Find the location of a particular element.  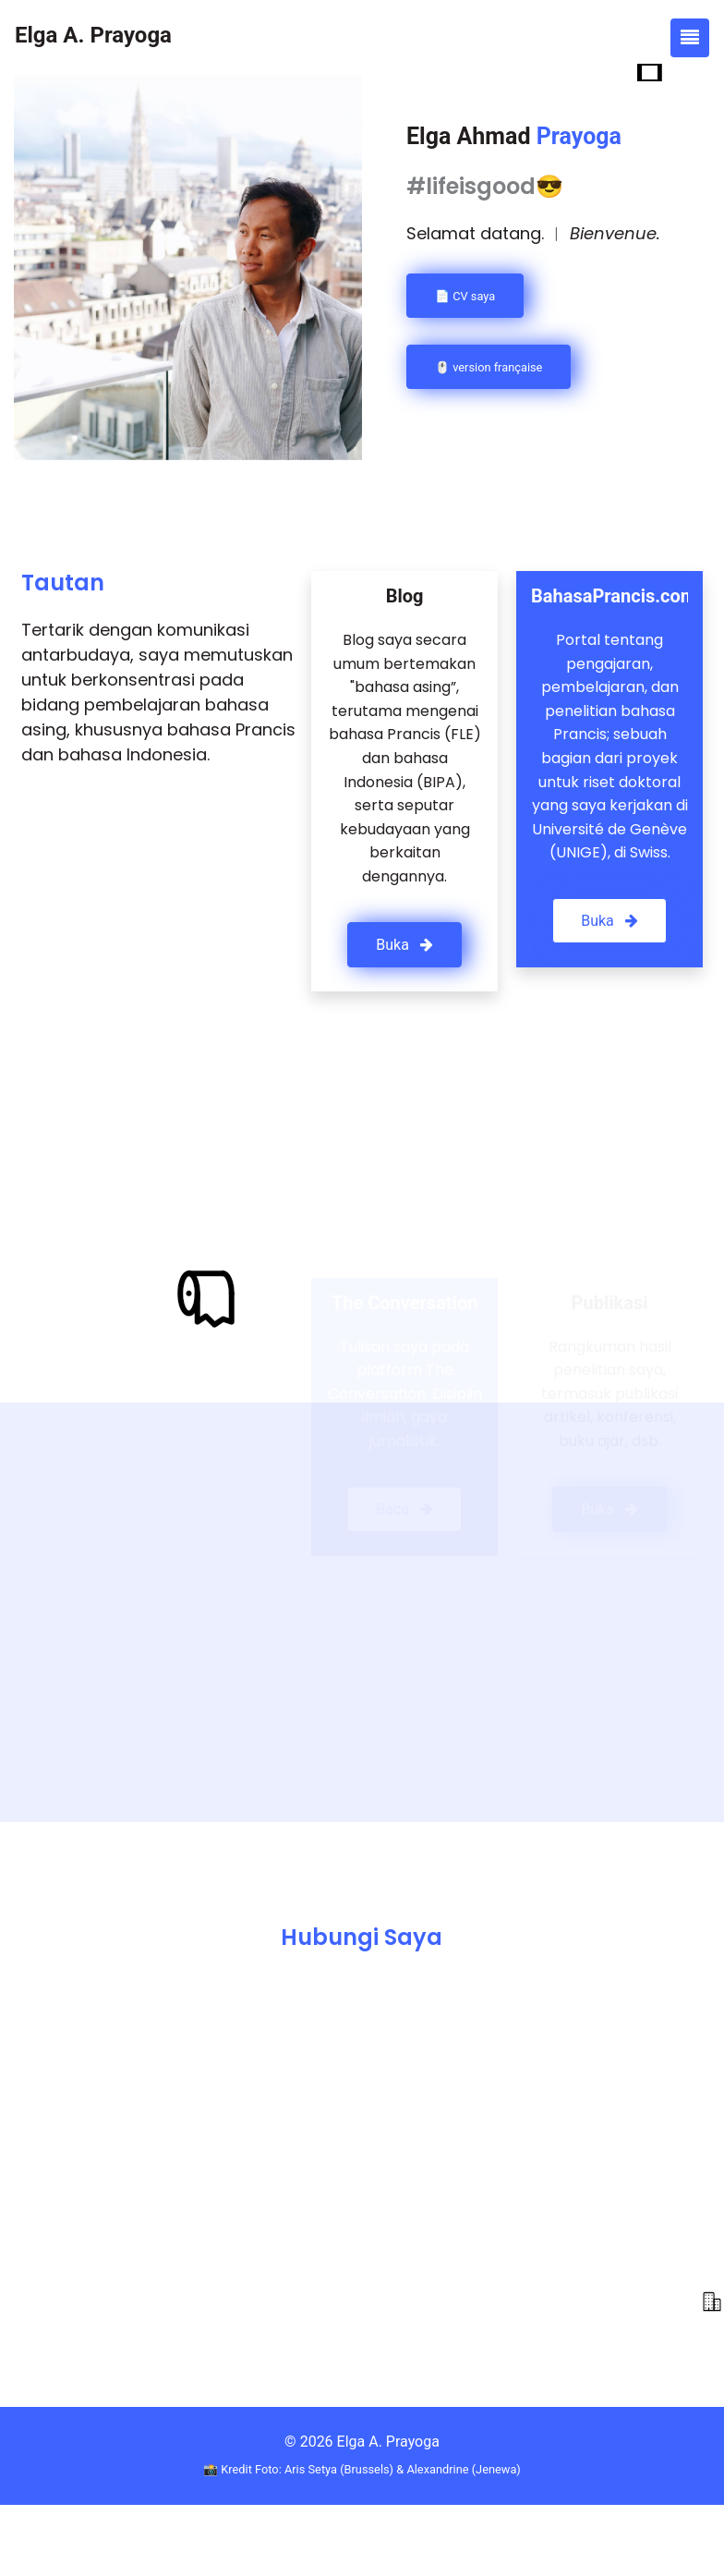

view business or company information is located at coordinates (712, 2302).